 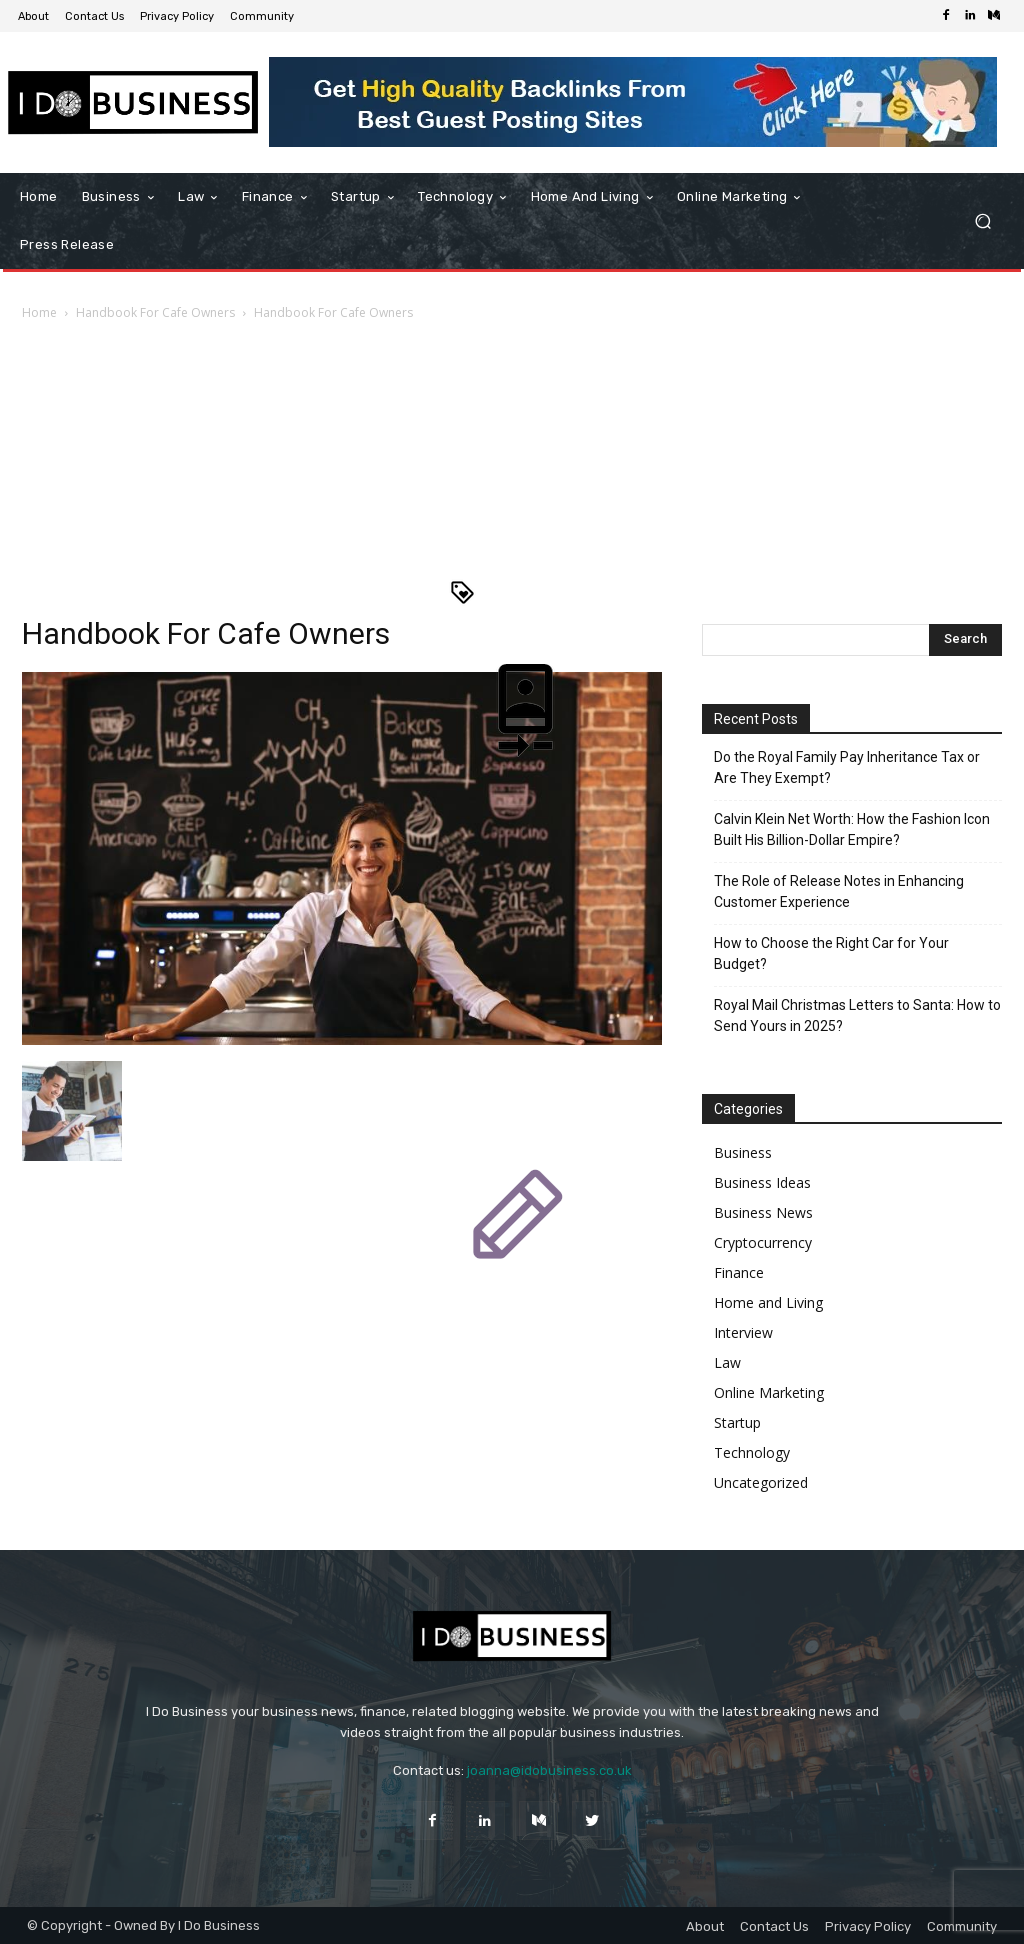 I want to click on view loyalty rewards or points, so click(x=462, y=592).